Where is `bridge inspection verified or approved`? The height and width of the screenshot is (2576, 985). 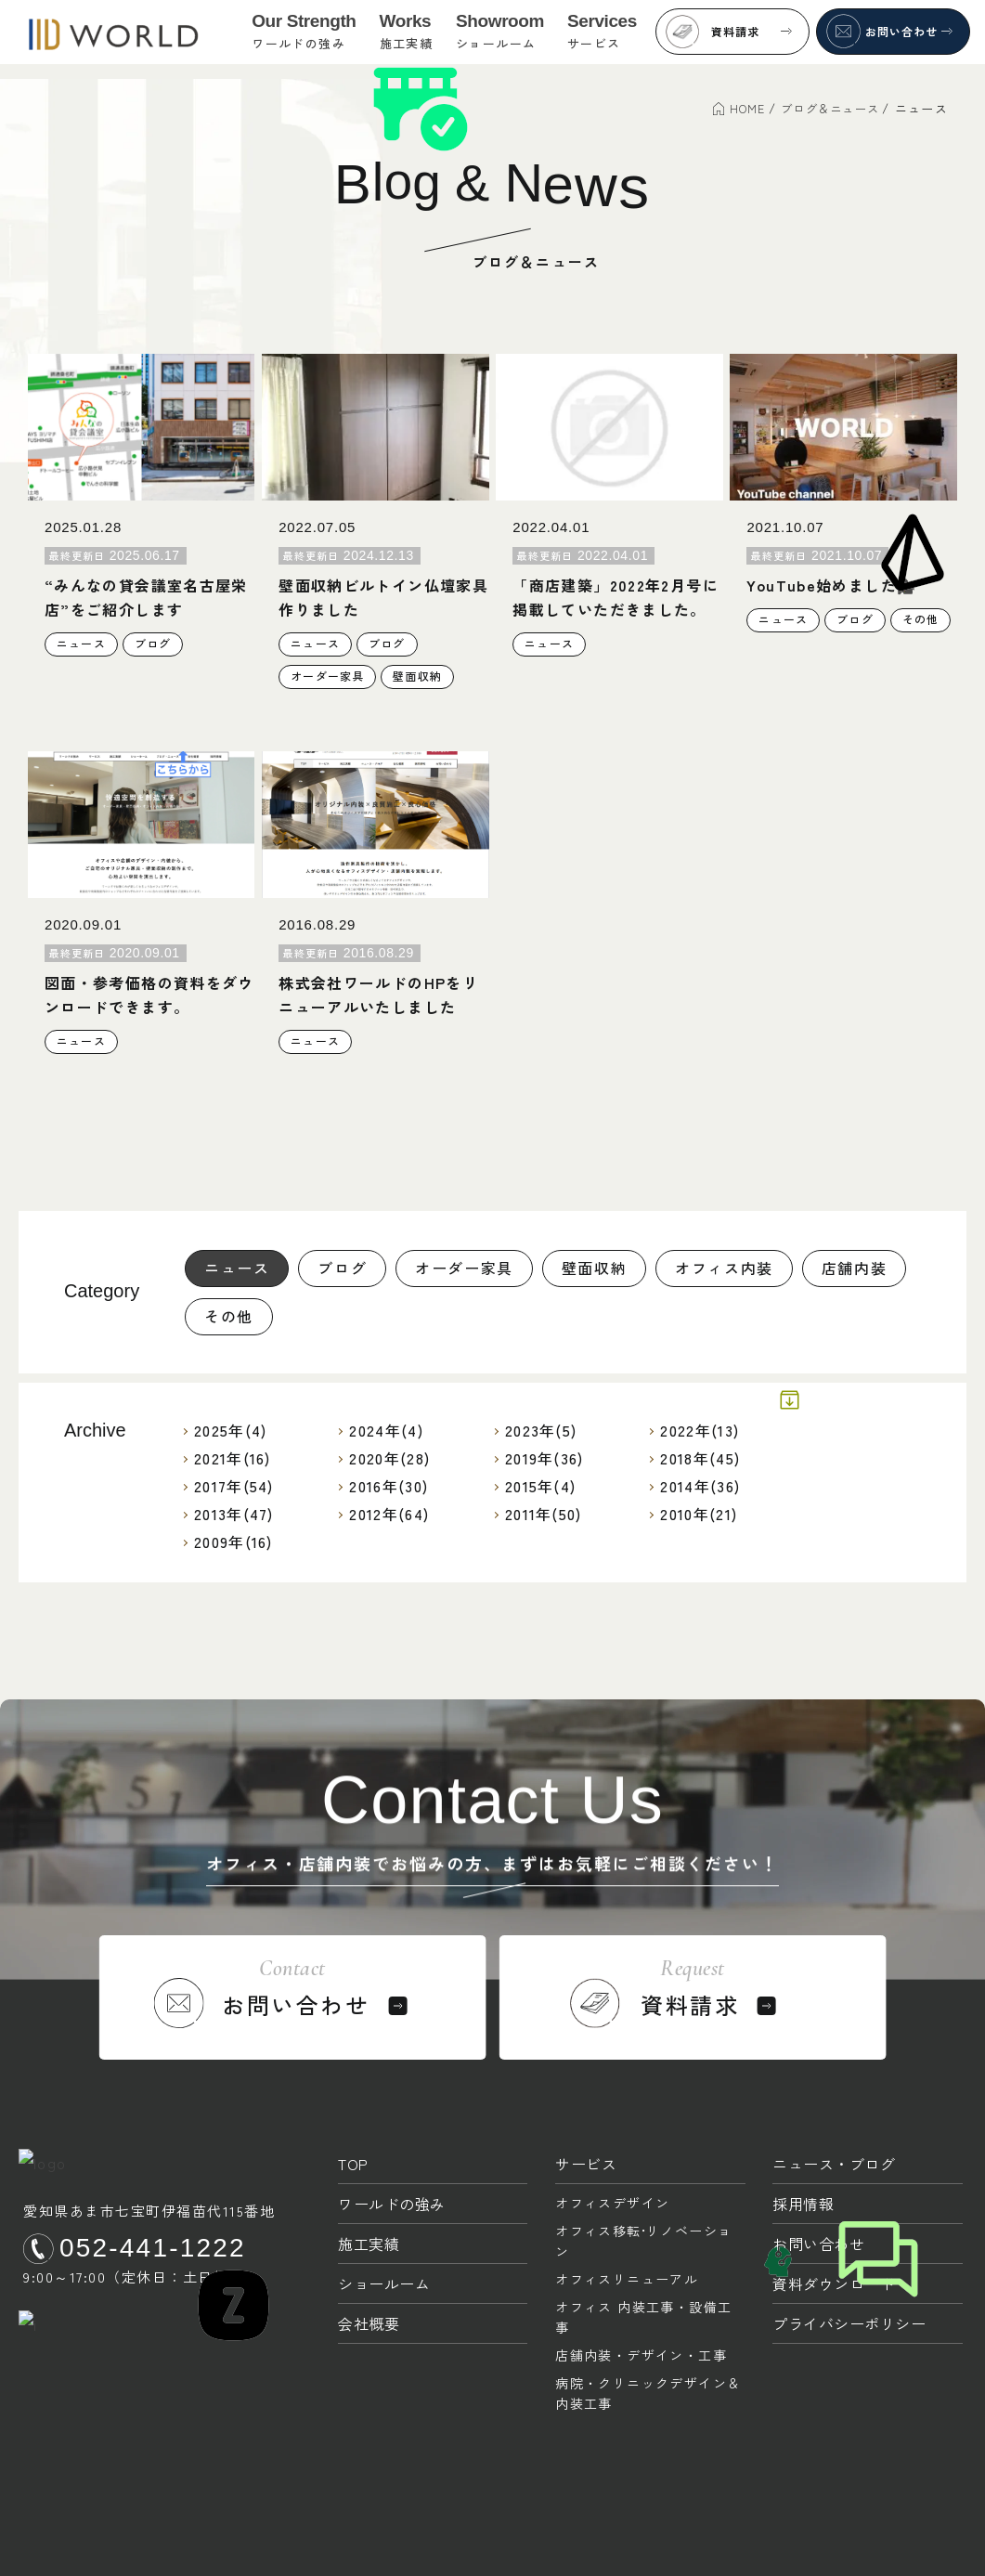
bridge inspection verified or approved is located at coordinates (421, 104).